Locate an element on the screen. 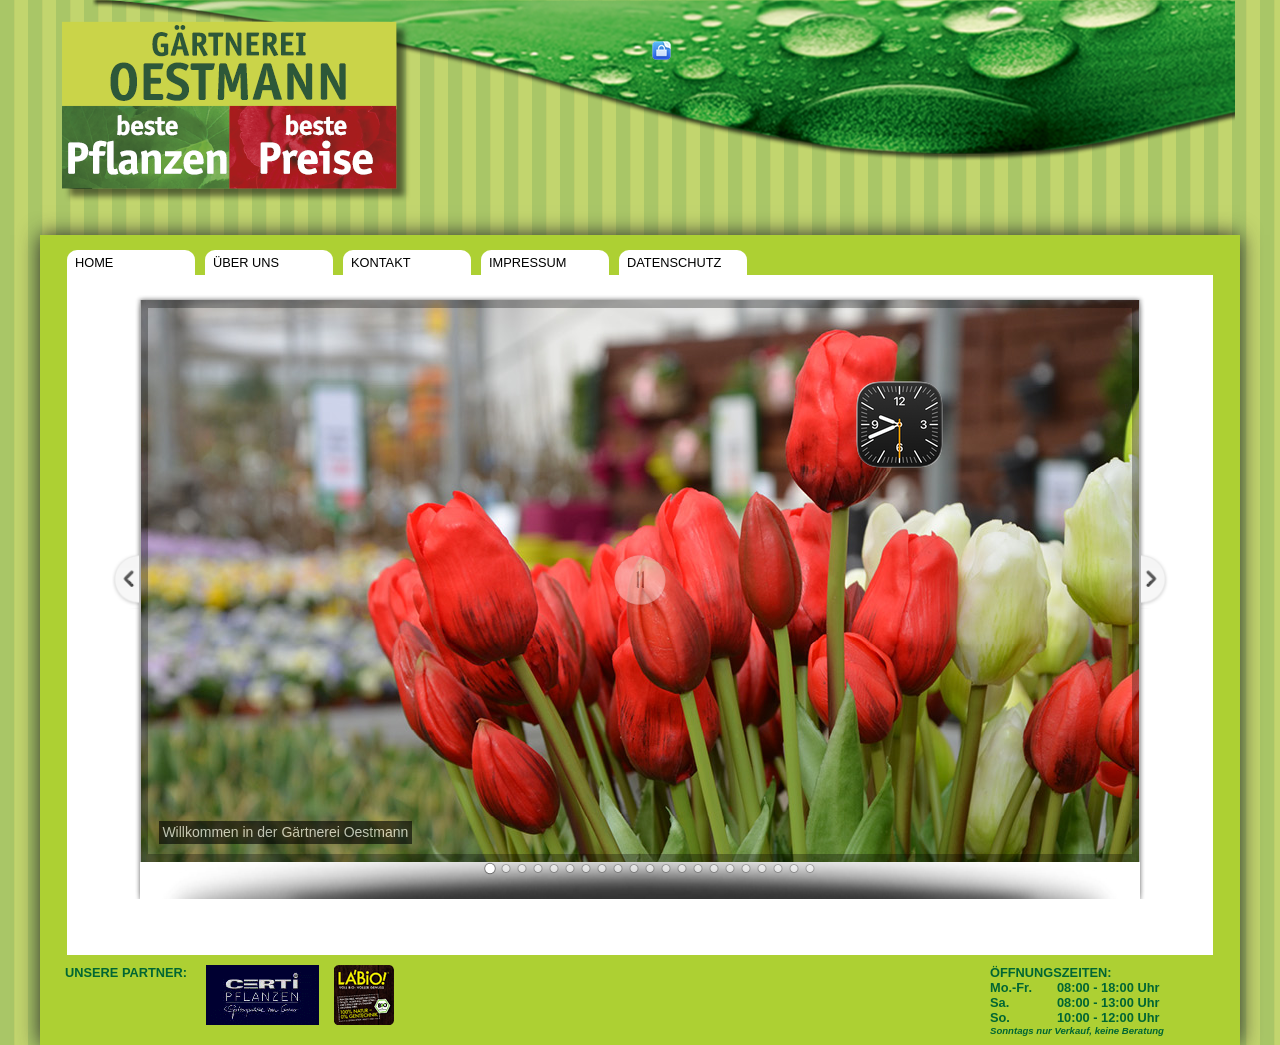 The height and width of the screenshot is (1045, 1280). open the clock app is located at coordinates (899, 424).